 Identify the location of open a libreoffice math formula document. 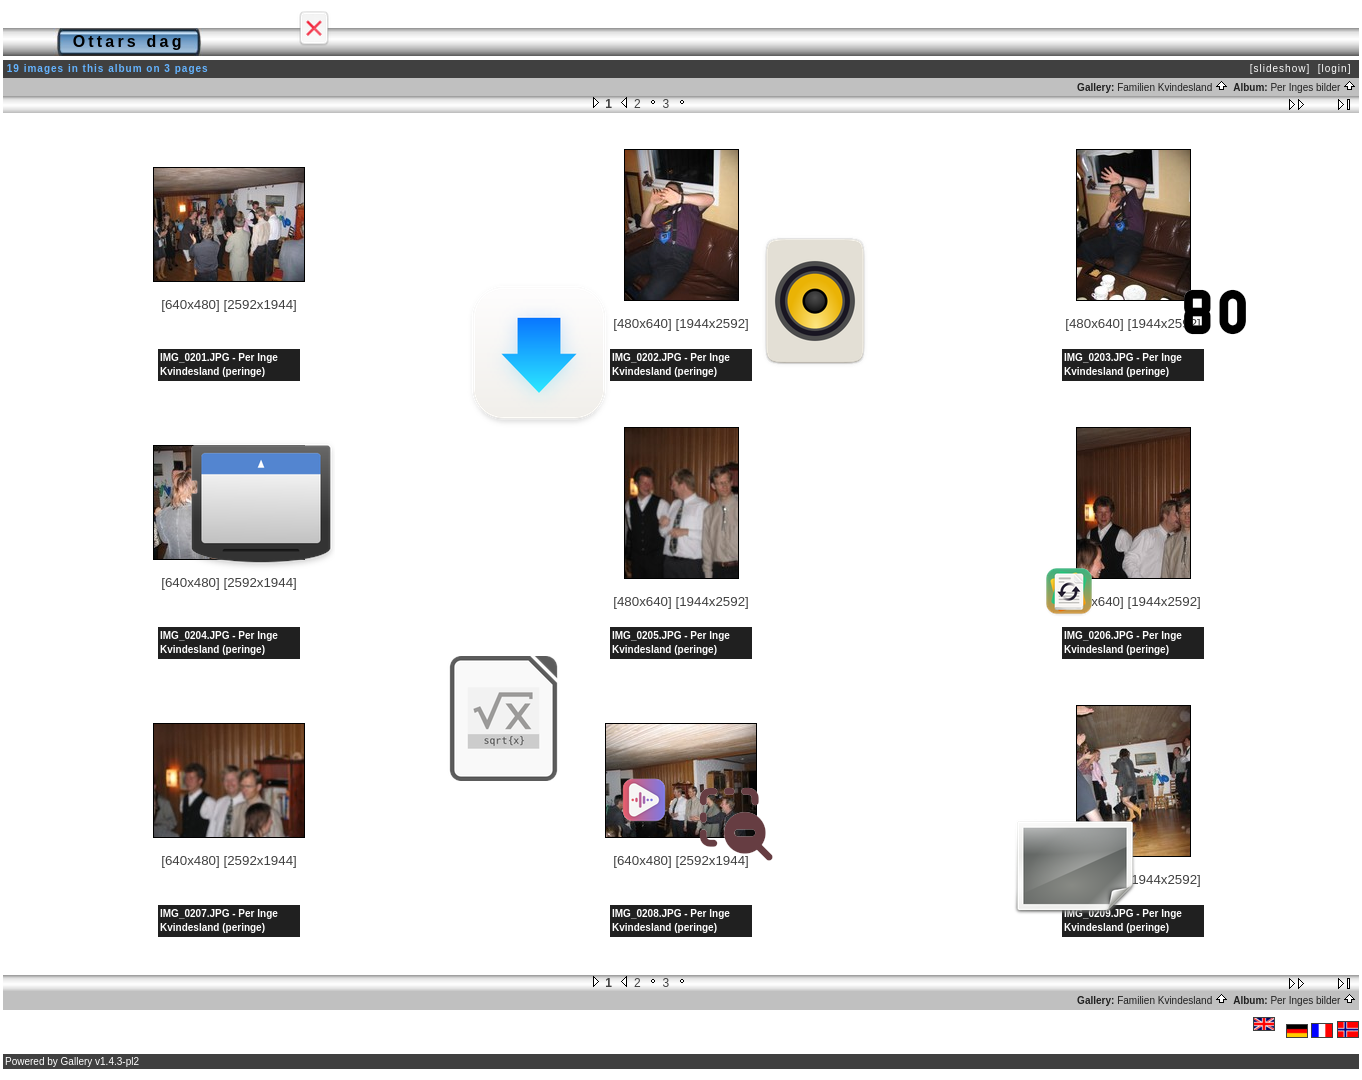
(503, 718).